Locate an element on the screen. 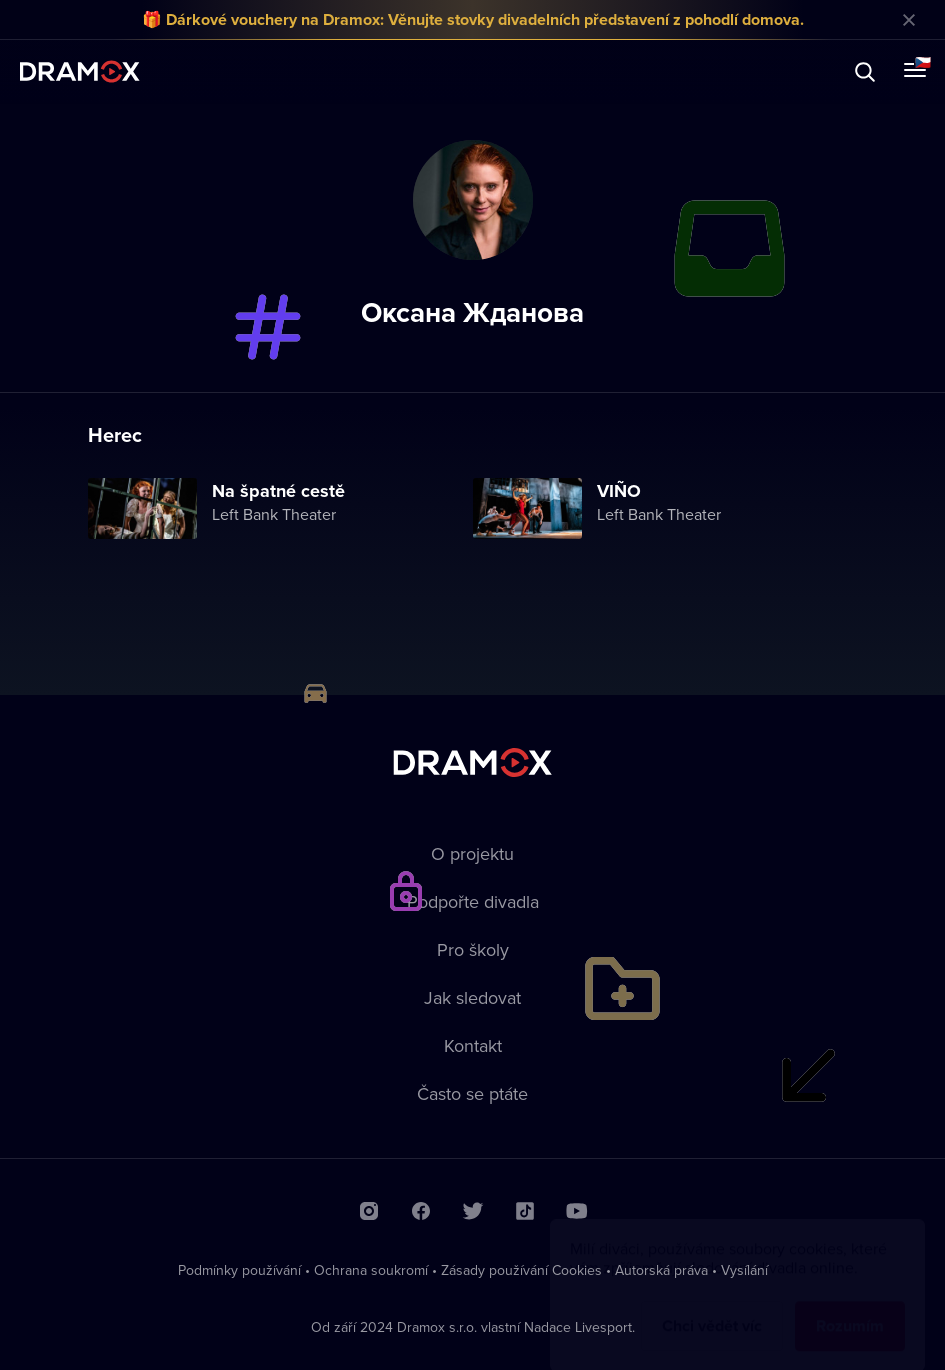 The width and height of the screenshot is (945, 1370). collapse or minimize a panel is located at coordinates (808, 1075).